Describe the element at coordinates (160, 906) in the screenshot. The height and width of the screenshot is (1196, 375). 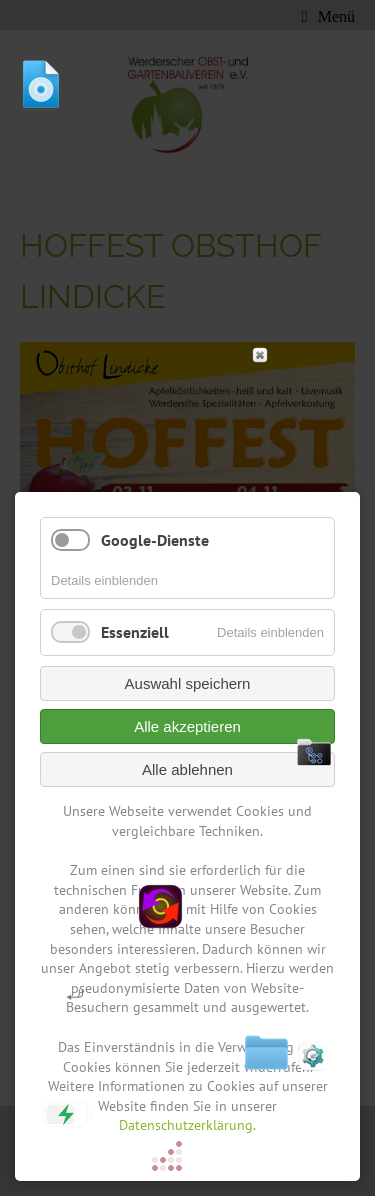
I see `open gabutdm download manager app` at that location.